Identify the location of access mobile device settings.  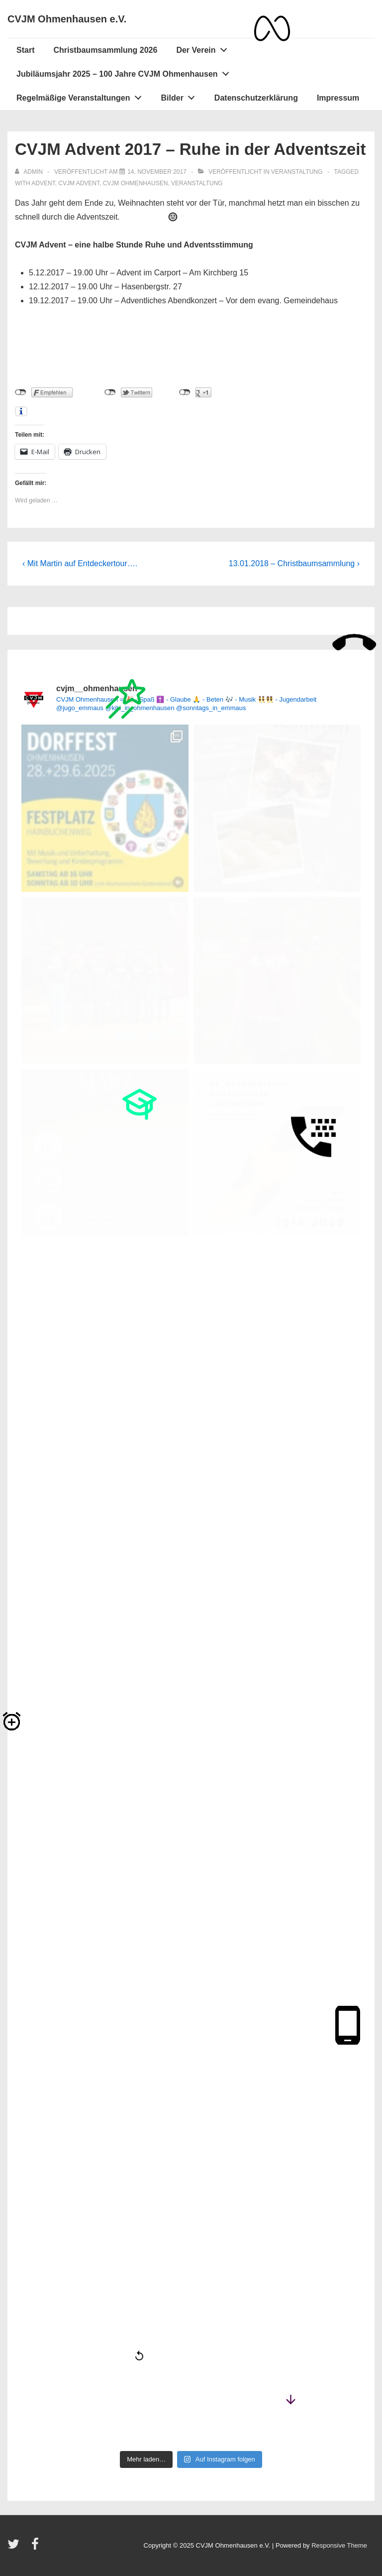
(348, 2025).